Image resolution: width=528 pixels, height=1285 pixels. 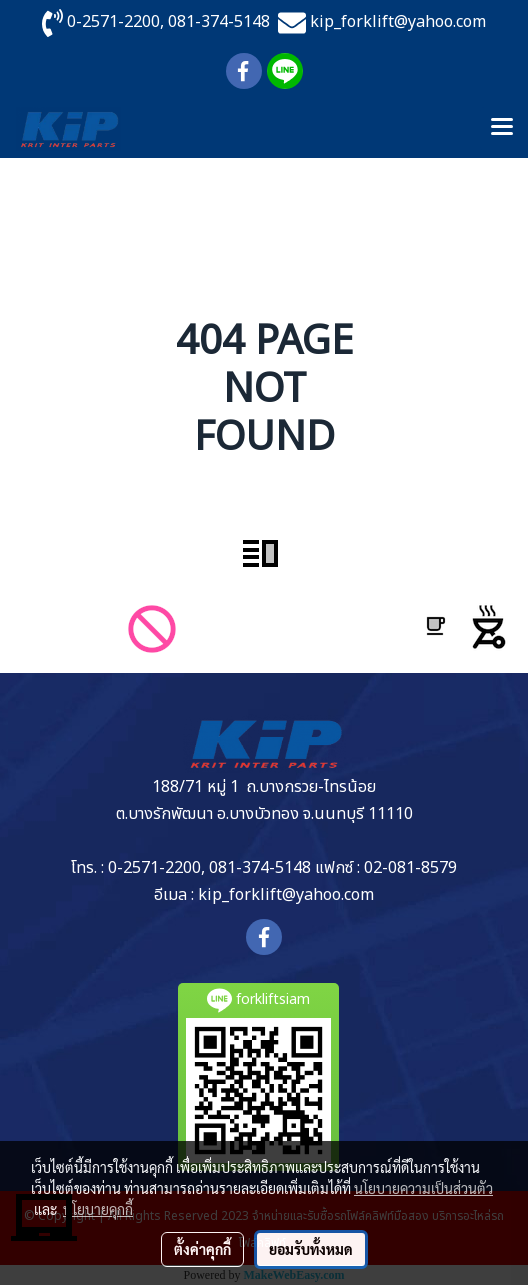 I want to click on access outdoor cooking or grilling recipes, so click(x=488, y=627).